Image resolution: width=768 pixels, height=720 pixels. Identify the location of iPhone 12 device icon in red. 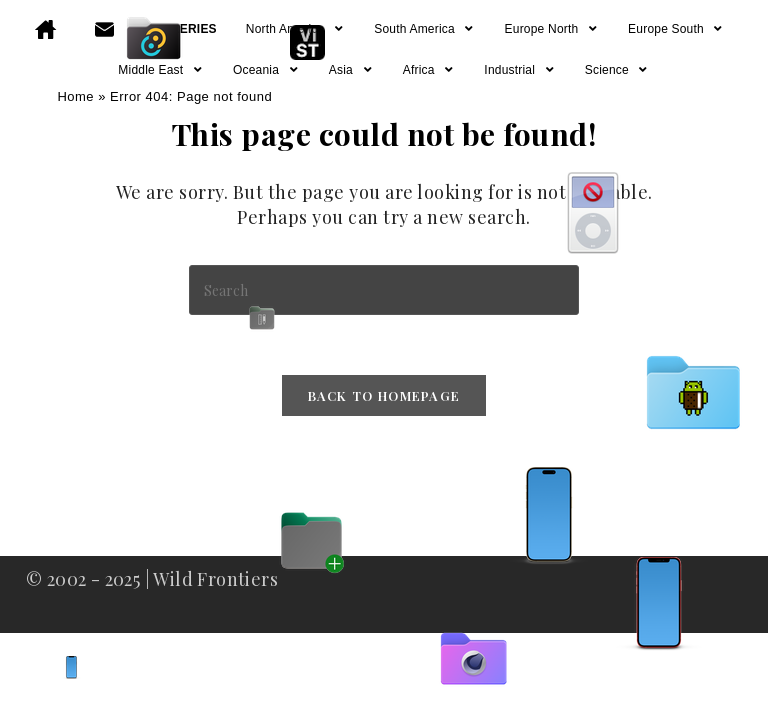
(659, 604).